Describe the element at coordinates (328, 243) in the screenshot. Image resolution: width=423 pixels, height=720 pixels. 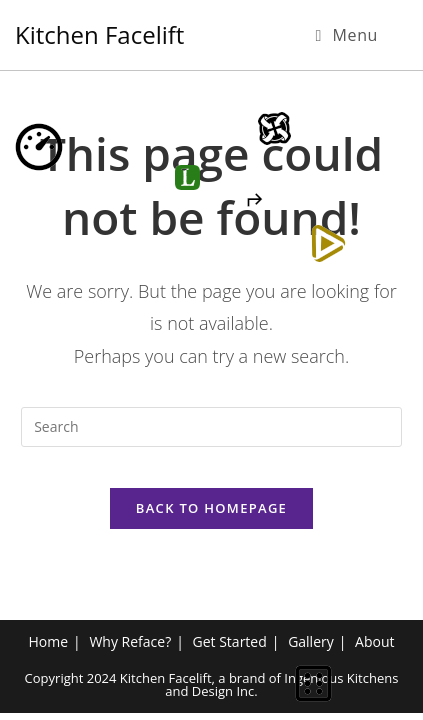
I see `open radarr movie management app` at that location.